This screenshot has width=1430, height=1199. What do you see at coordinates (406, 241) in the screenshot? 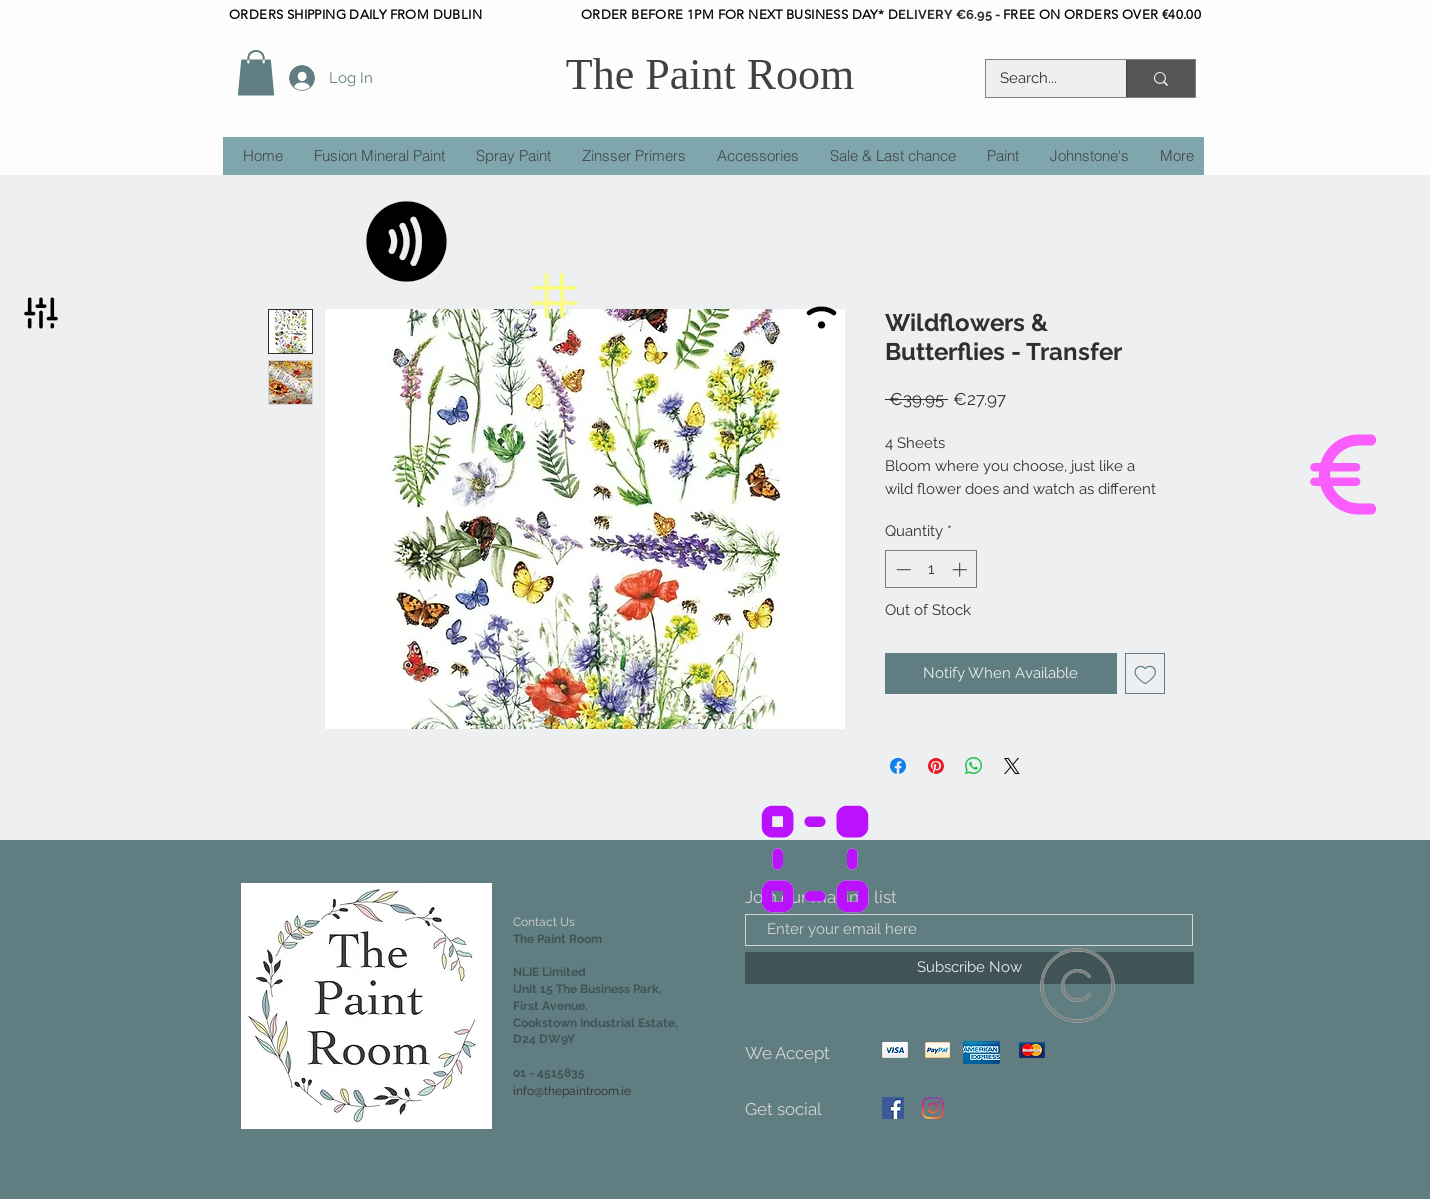
I see `tap to pay with contactless payment` at bounding box center [406, 241].